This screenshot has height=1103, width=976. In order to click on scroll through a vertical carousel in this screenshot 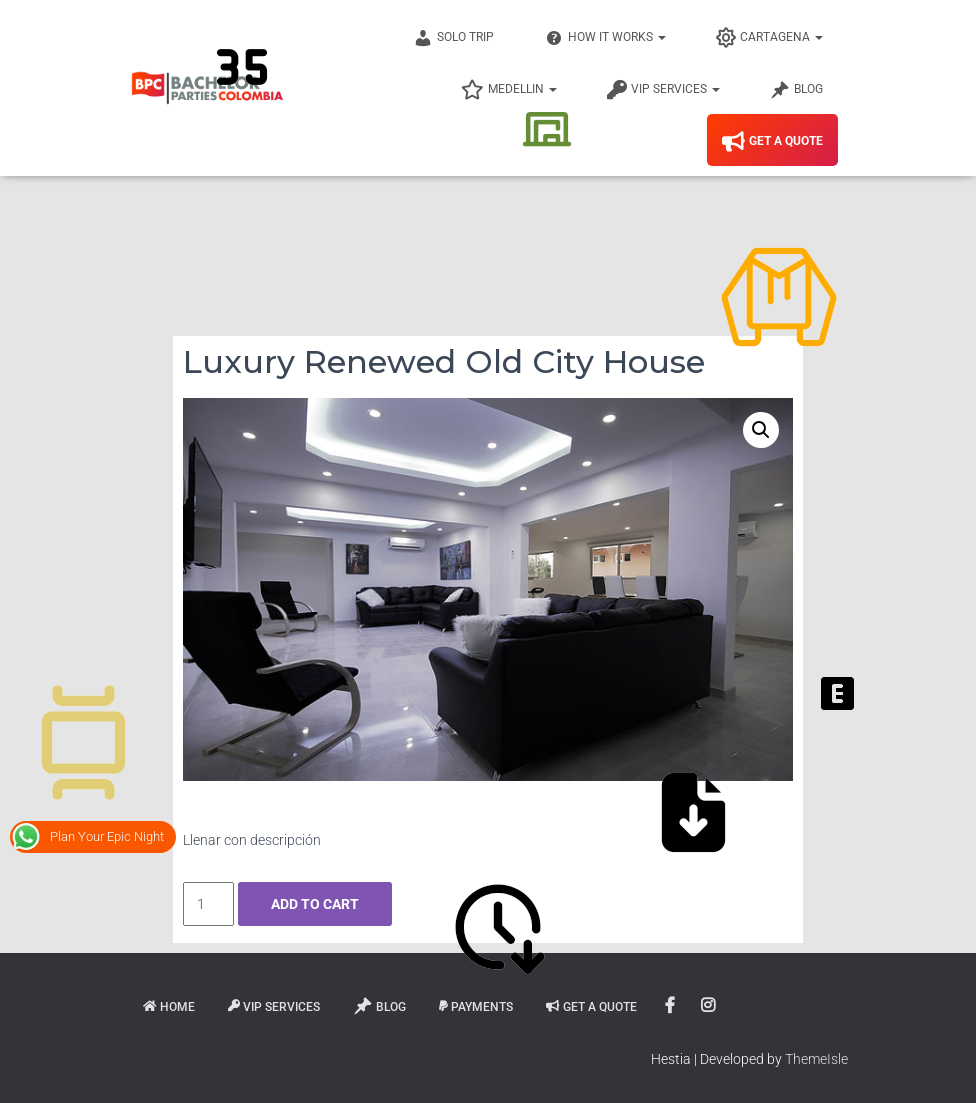, I will do `click(83, 742)`.